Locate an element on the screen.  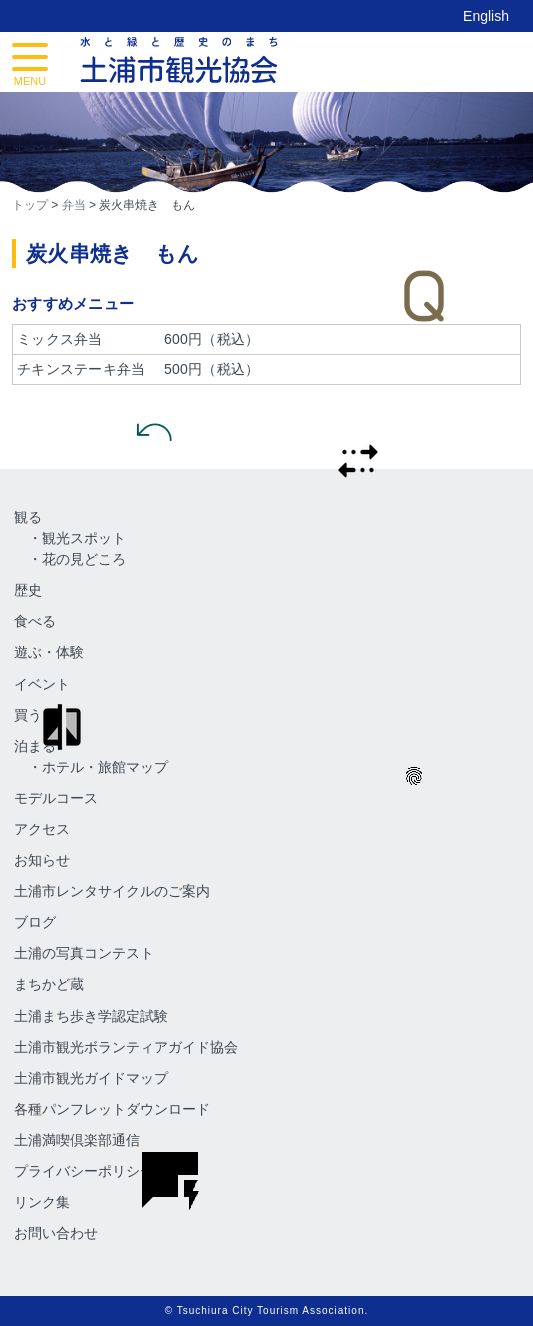
view multiple stops on a route is located at coordinates (358, 461).